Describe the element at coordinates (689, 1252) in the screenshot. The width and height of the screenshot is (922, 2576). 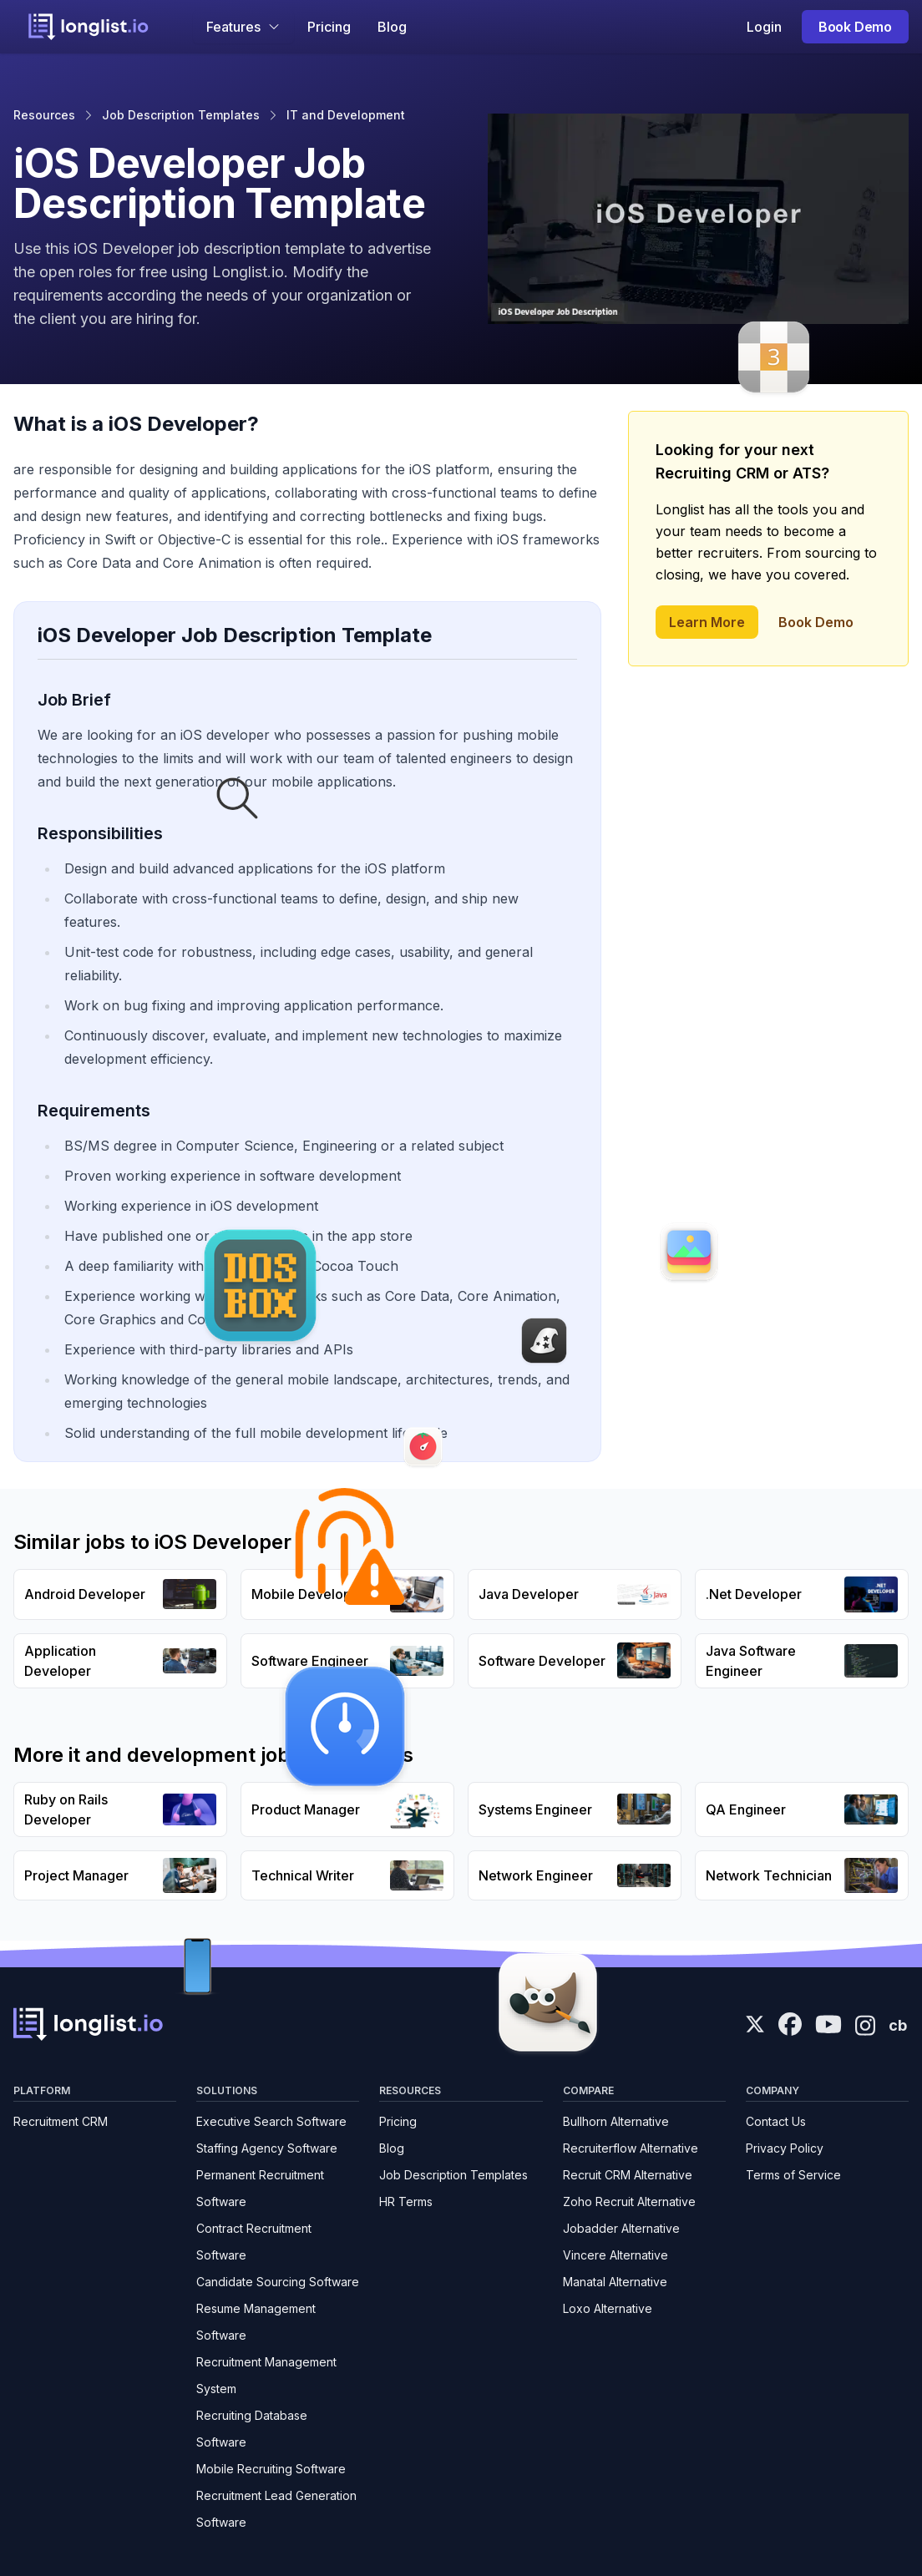
I see `open imagefan reloaded photo viewer app` at that location.